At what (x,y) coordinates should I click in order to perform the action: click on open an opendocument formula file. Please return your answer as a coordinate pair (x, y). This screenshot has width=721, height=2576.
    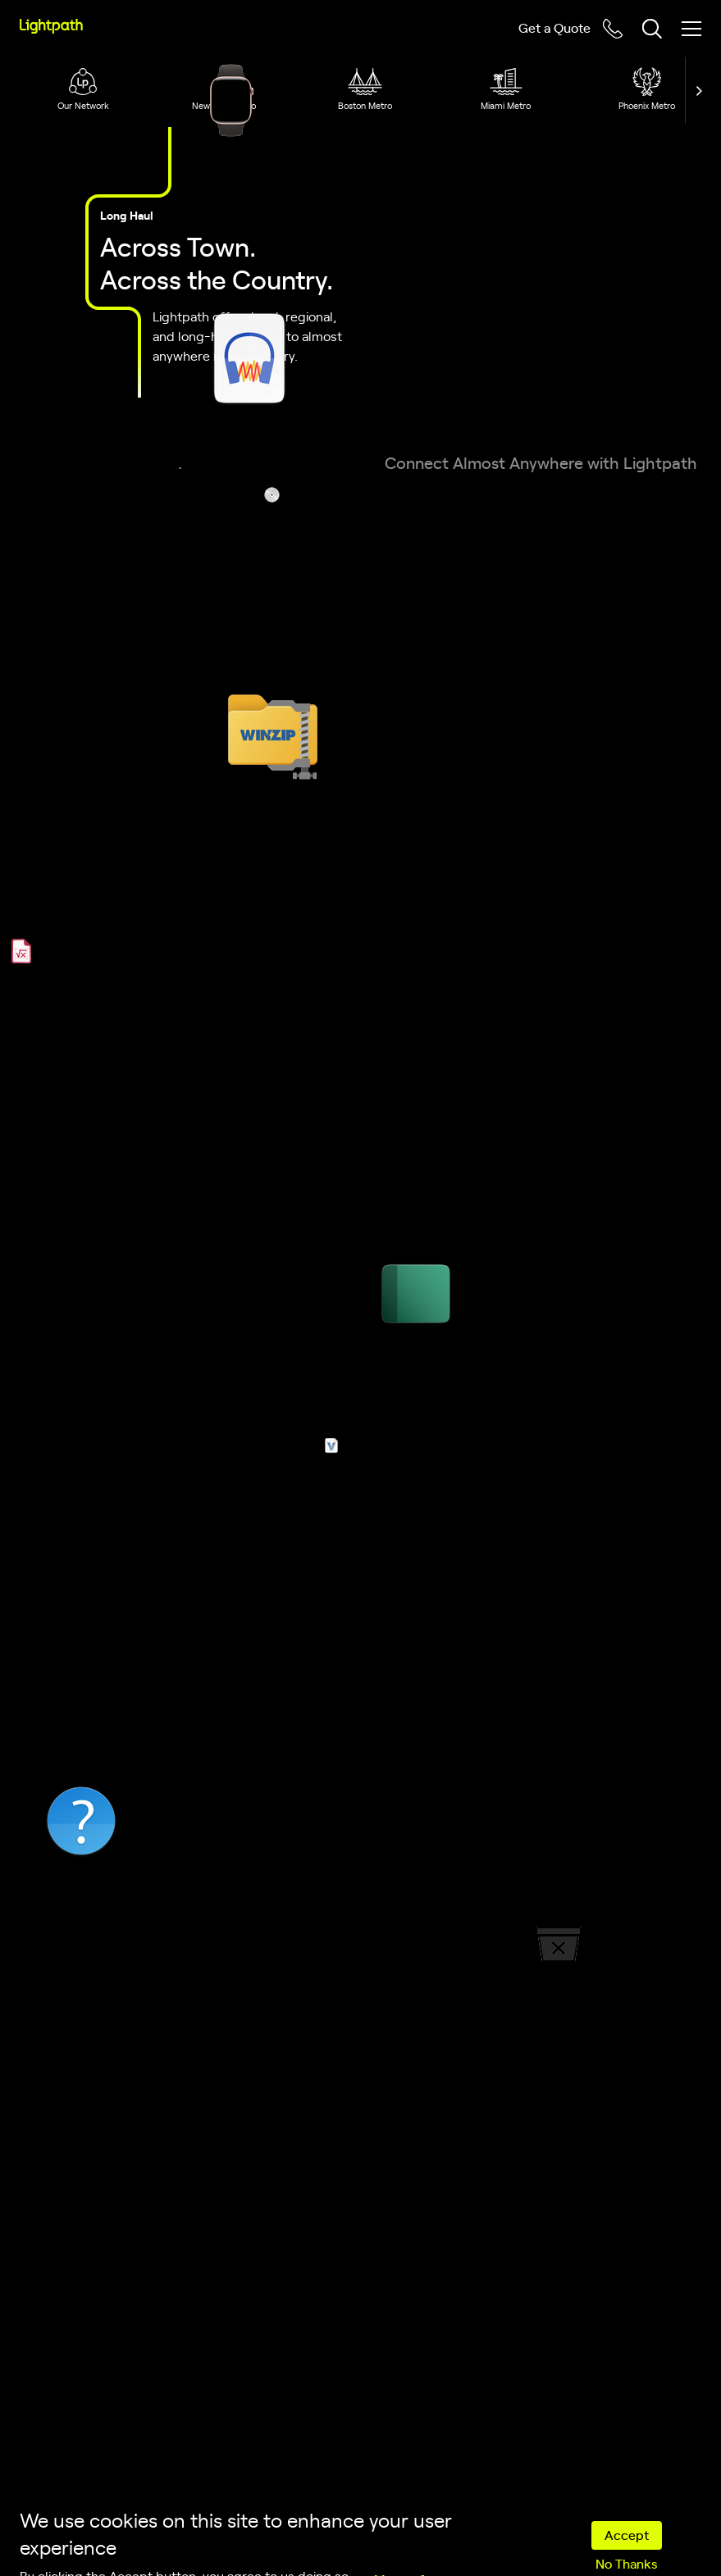
    Looking at the image, I should click on (21, 951).